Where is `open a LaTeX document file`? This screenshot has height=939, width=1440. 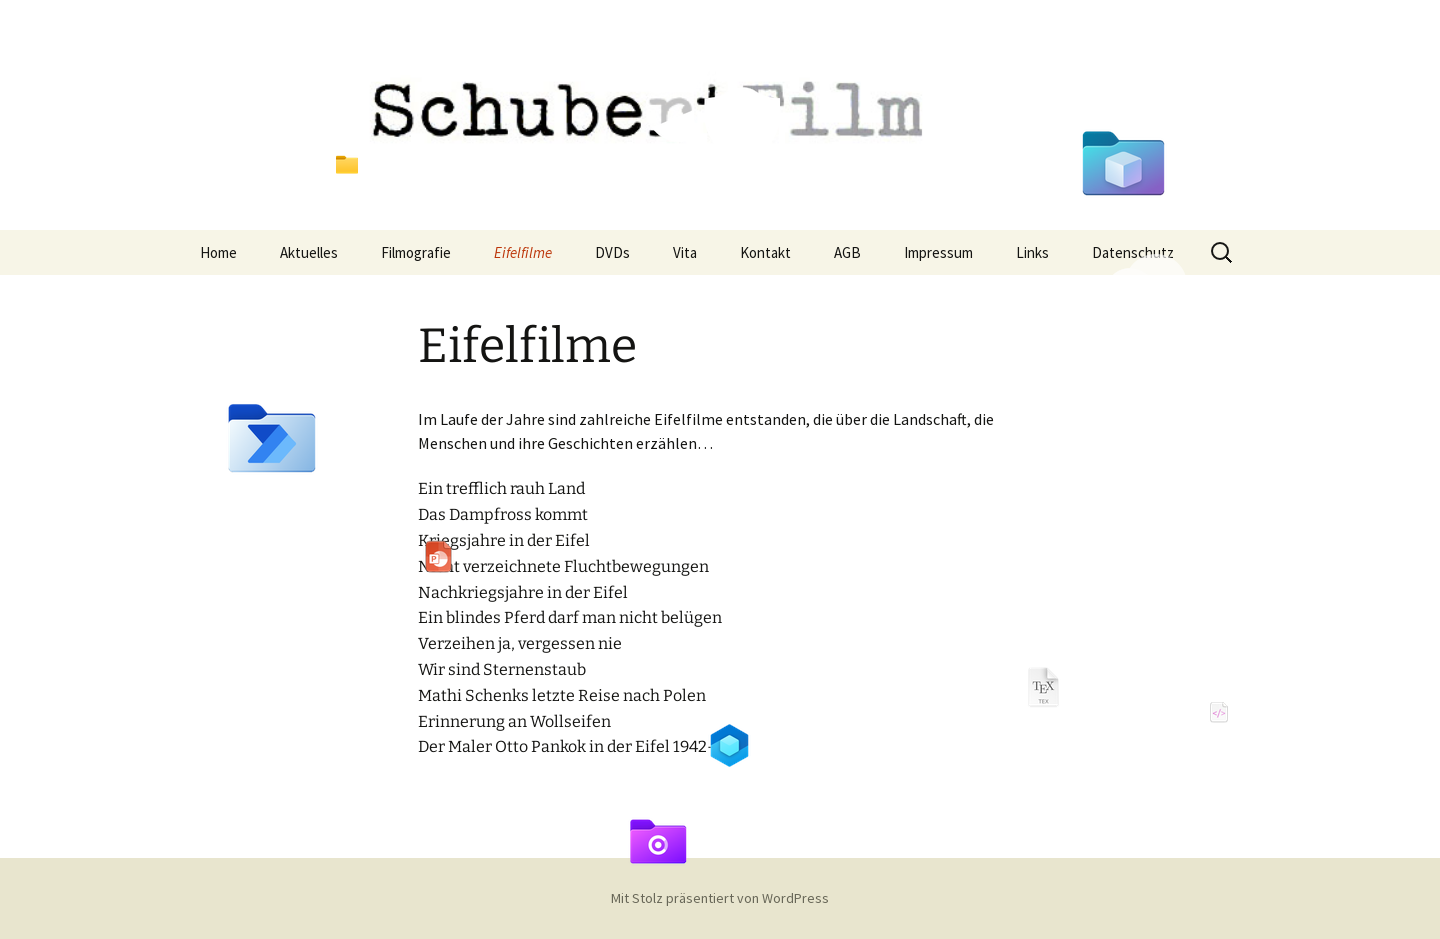
open a LaTeX document file is located at coordinates (1043, 687).